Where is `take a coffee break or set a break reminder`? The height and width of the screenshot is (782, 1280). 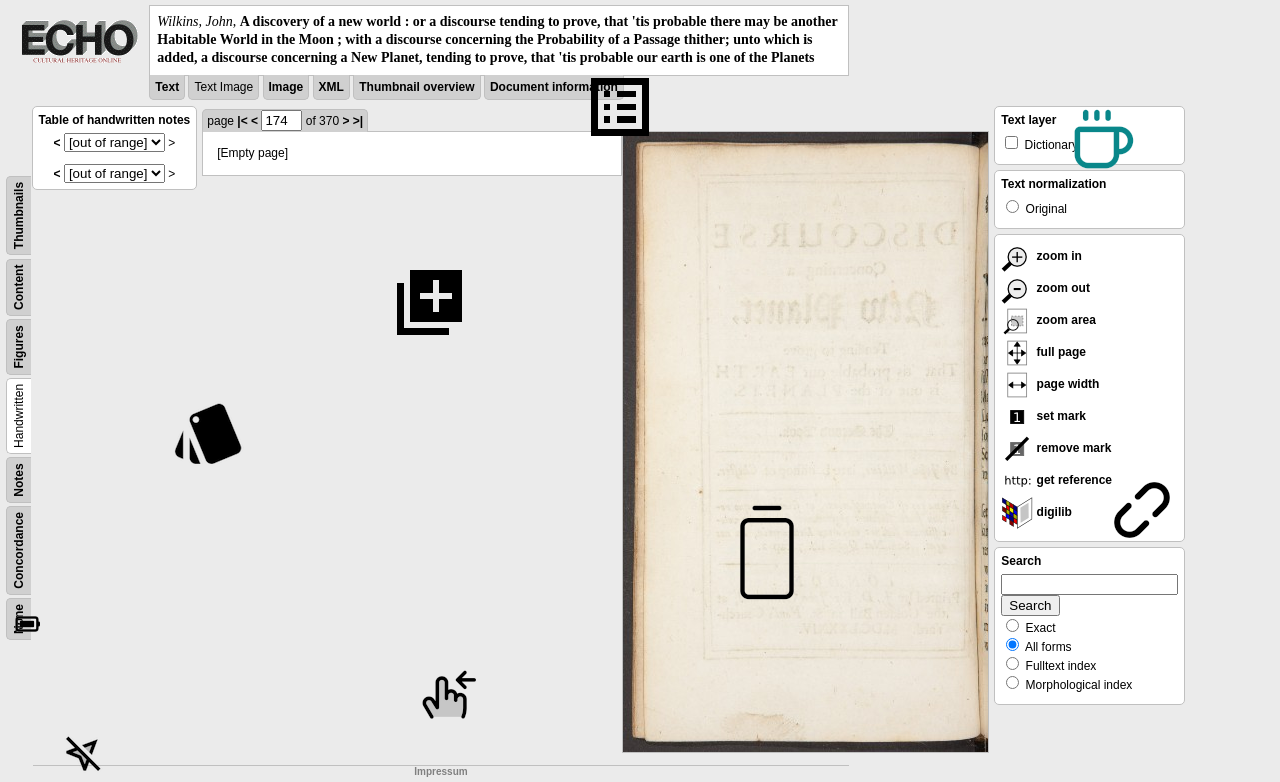
take a coffee break or set a break reminder is located at coordinates (1102, 140).